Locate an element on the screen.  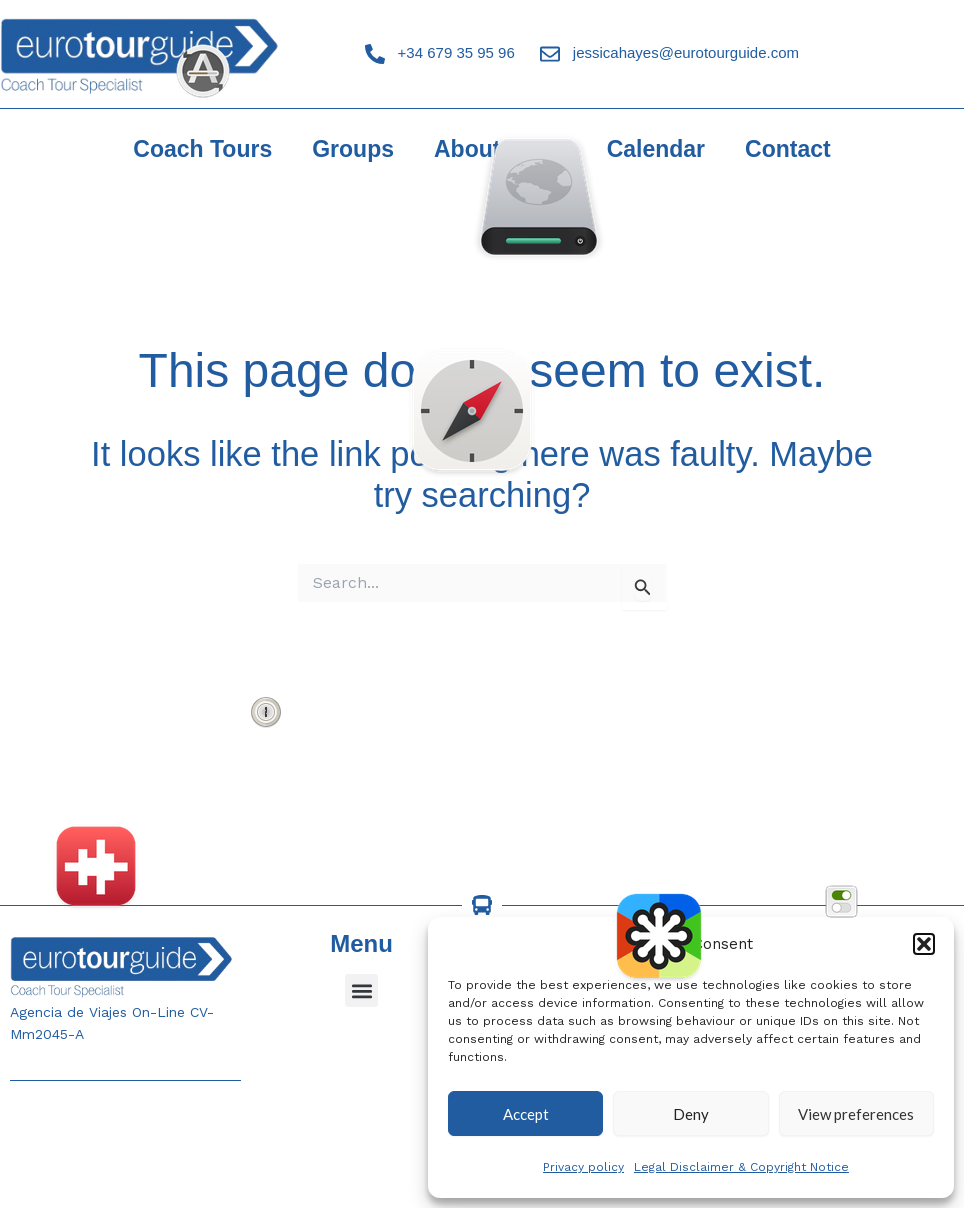
open unity tweak tool settings is located at coordinates (841, 901).